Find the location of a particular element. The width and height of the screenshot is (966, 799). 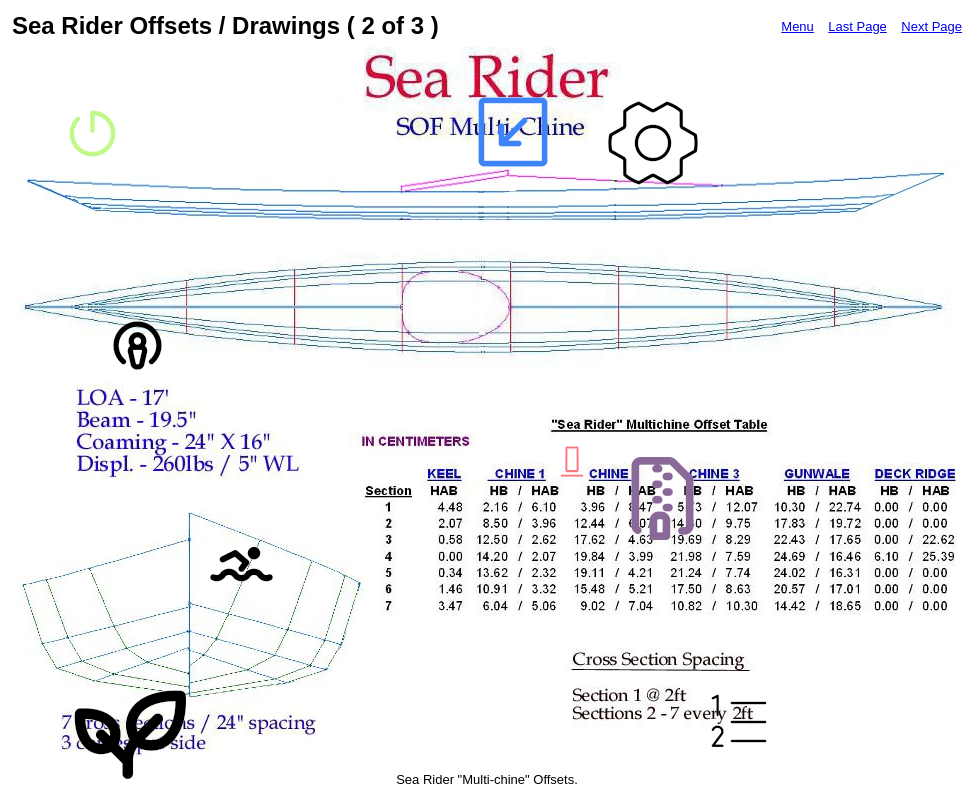

create a numbered list is located at coordinates (739, 722).